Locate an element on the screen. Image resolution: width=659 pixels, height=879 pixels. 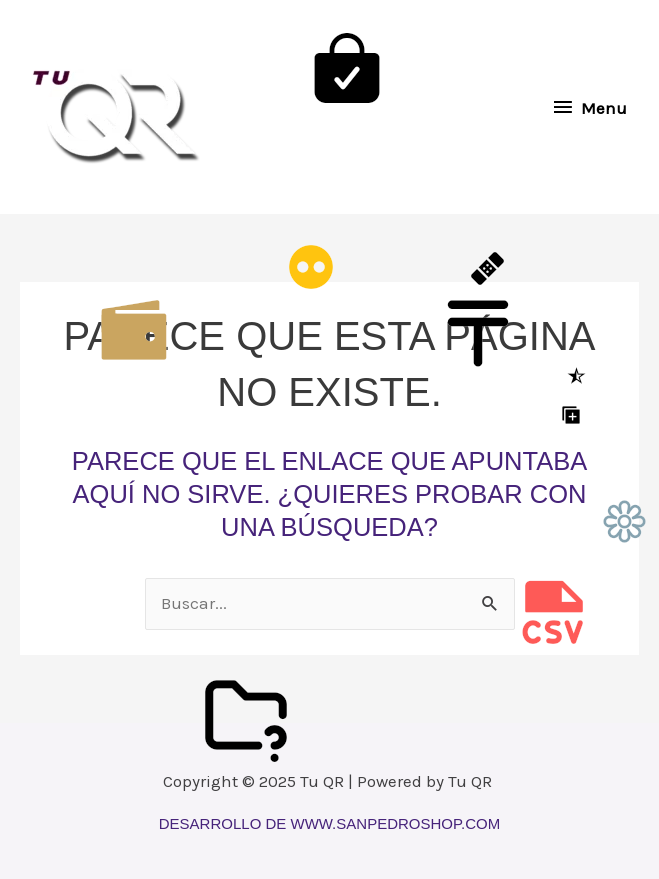
open or view a CSV file is located at coordinates (554, 615).